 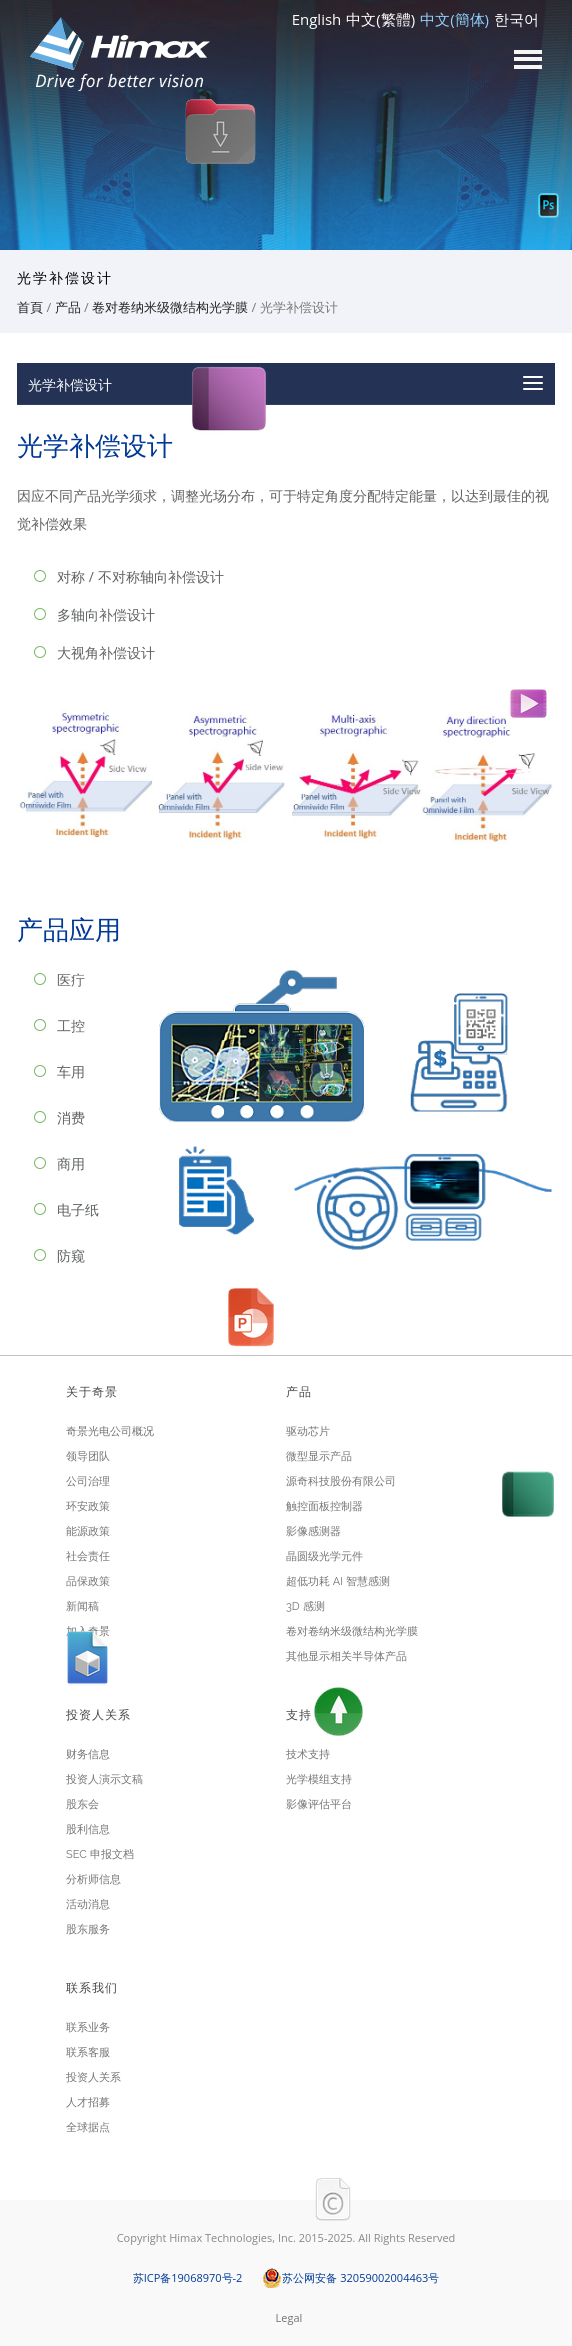 What do you see at coordinates (333, 2199) in the screenshot?
I see `indicates a file with copyright protection` at bounding box center [333, 2199].